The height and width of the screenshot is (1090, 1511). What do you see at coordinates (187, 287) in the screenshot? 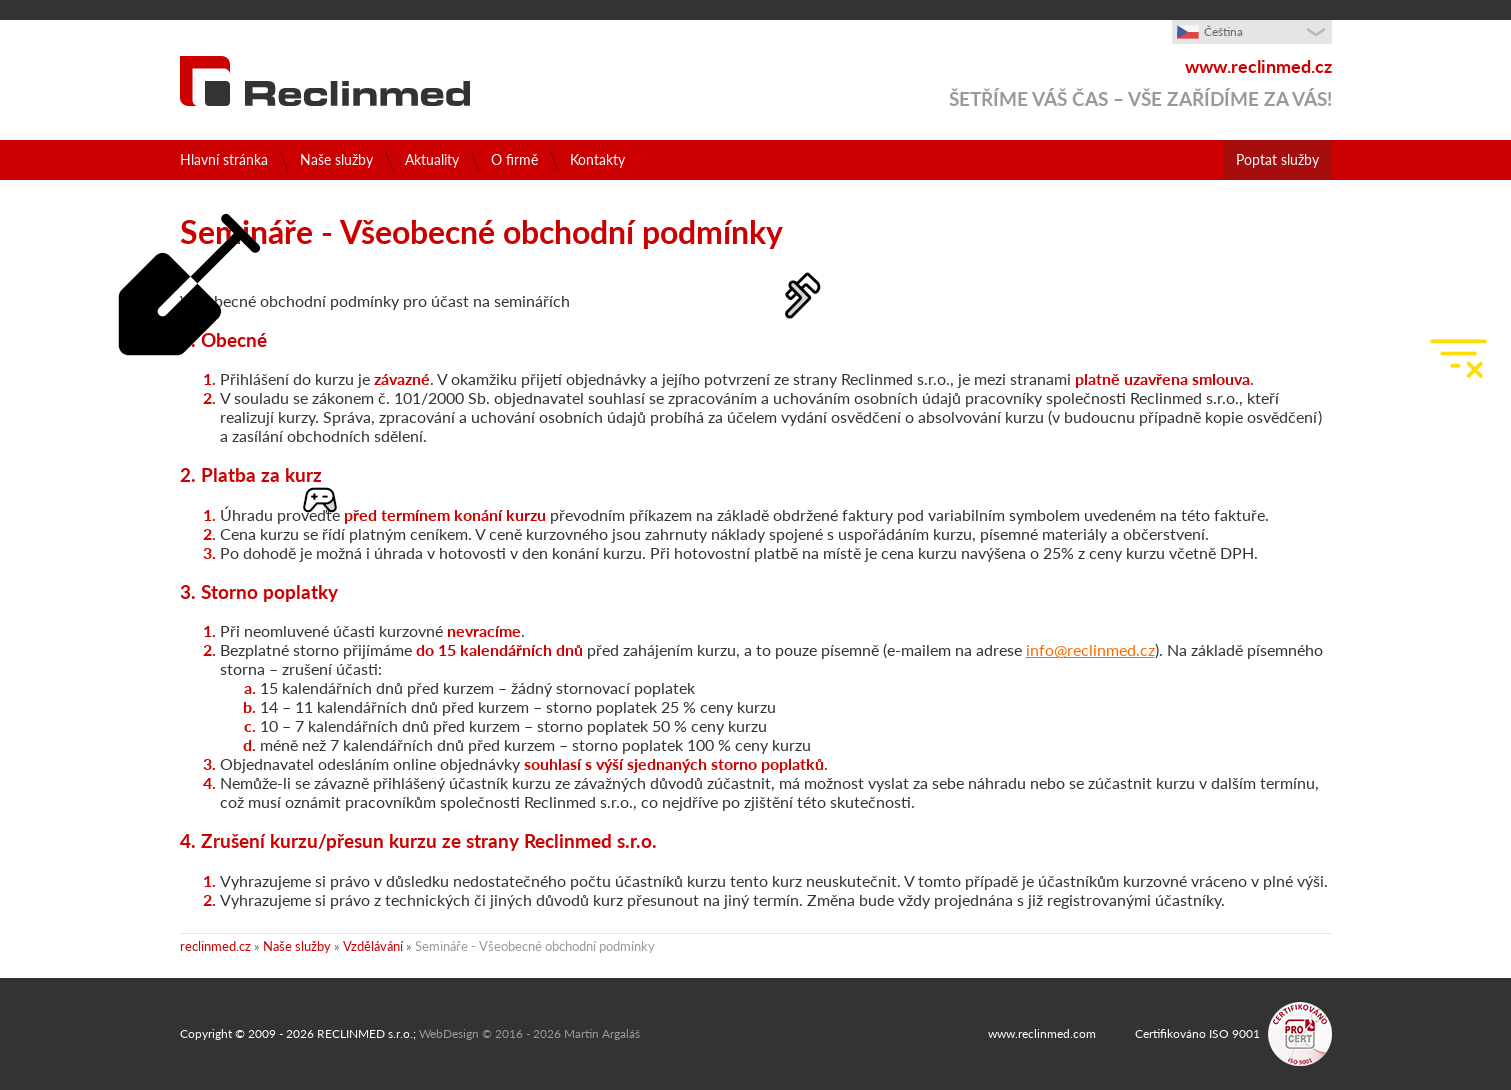
I see `gardening or landscaping tools` at bounding box center [187, 287].